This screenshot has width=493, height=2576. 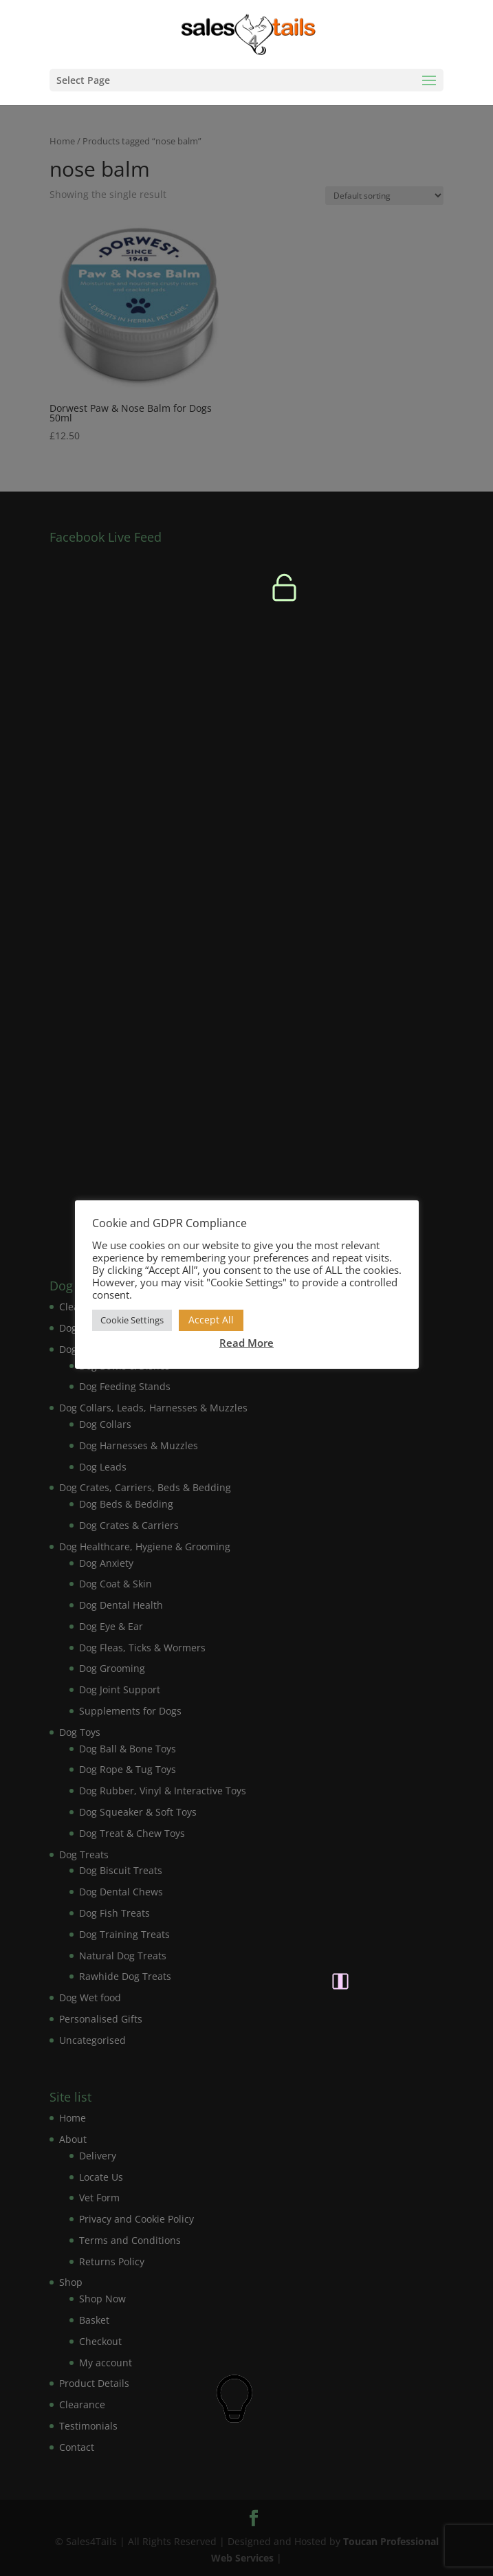 What do you see at coordinates (340, 1981) in the screenshot?
I see `switch to centered layout view` at bounding box center [340, 1981].